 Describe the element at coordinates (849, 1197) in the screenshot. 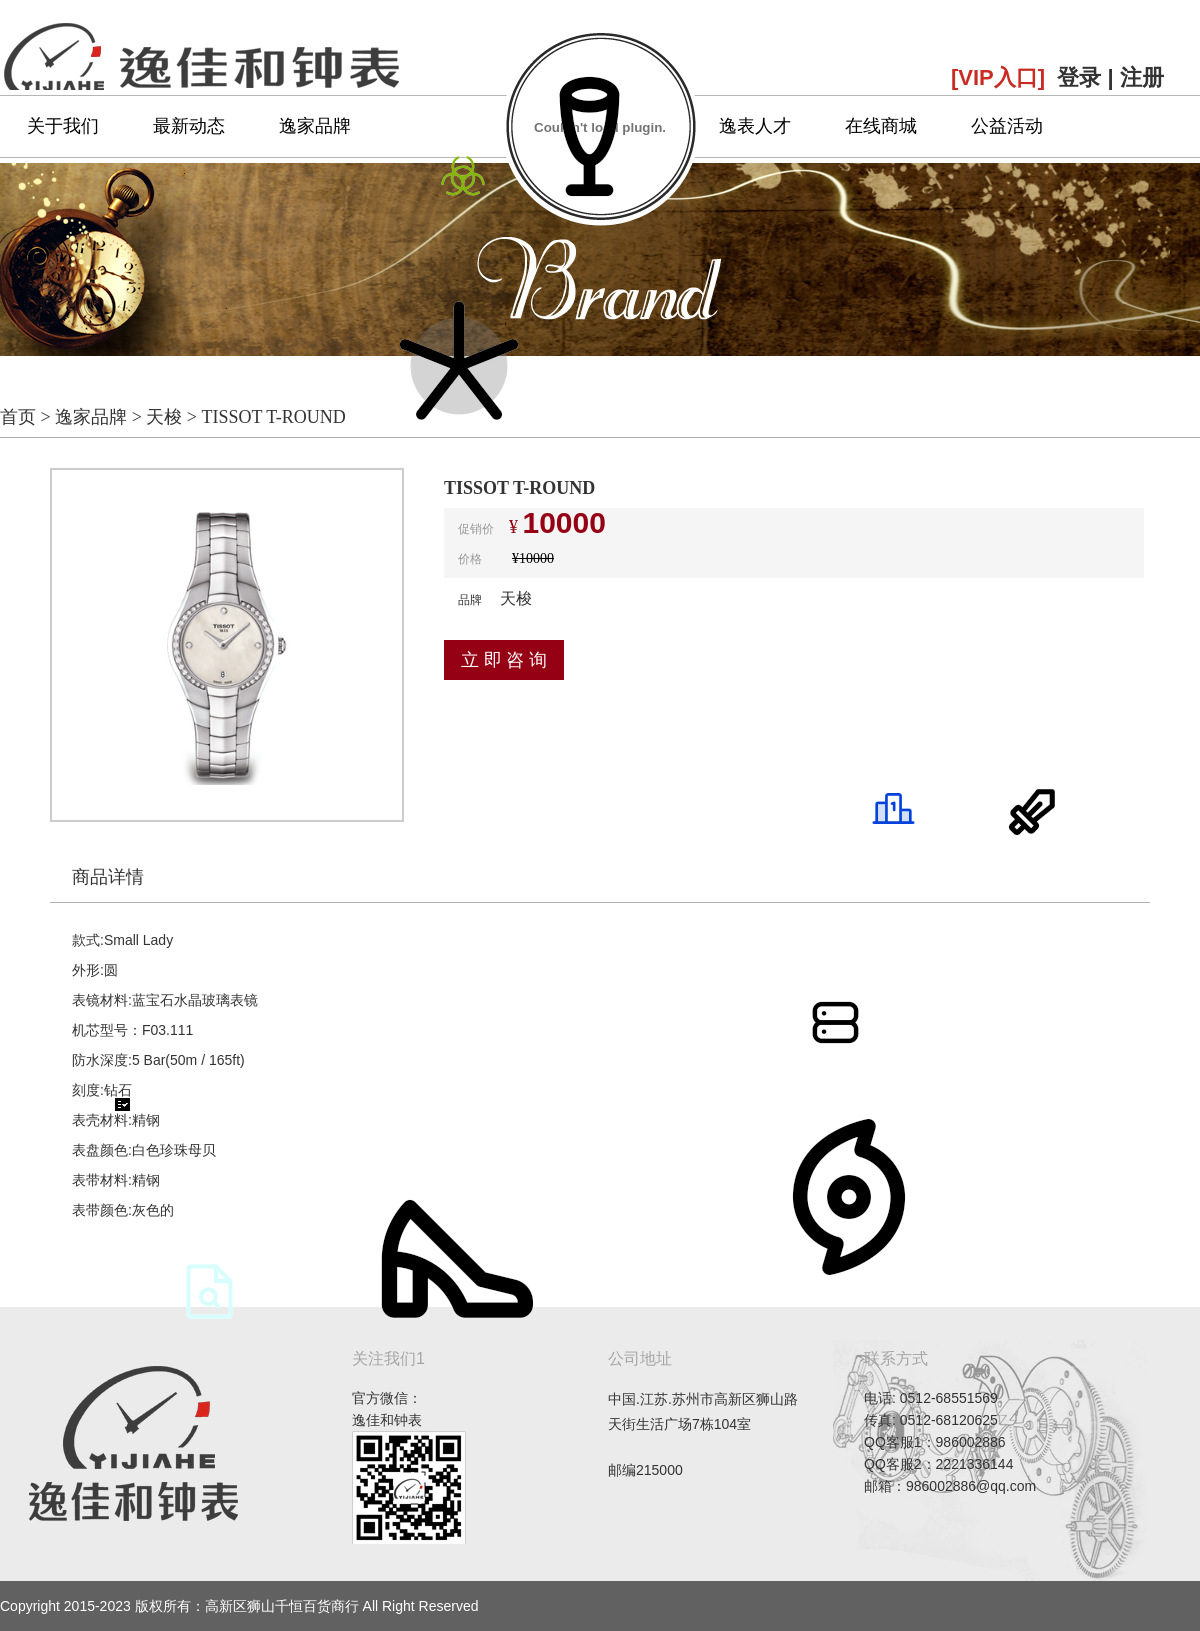

I see `indicates severe weather alert or hurricane warning` at that location.